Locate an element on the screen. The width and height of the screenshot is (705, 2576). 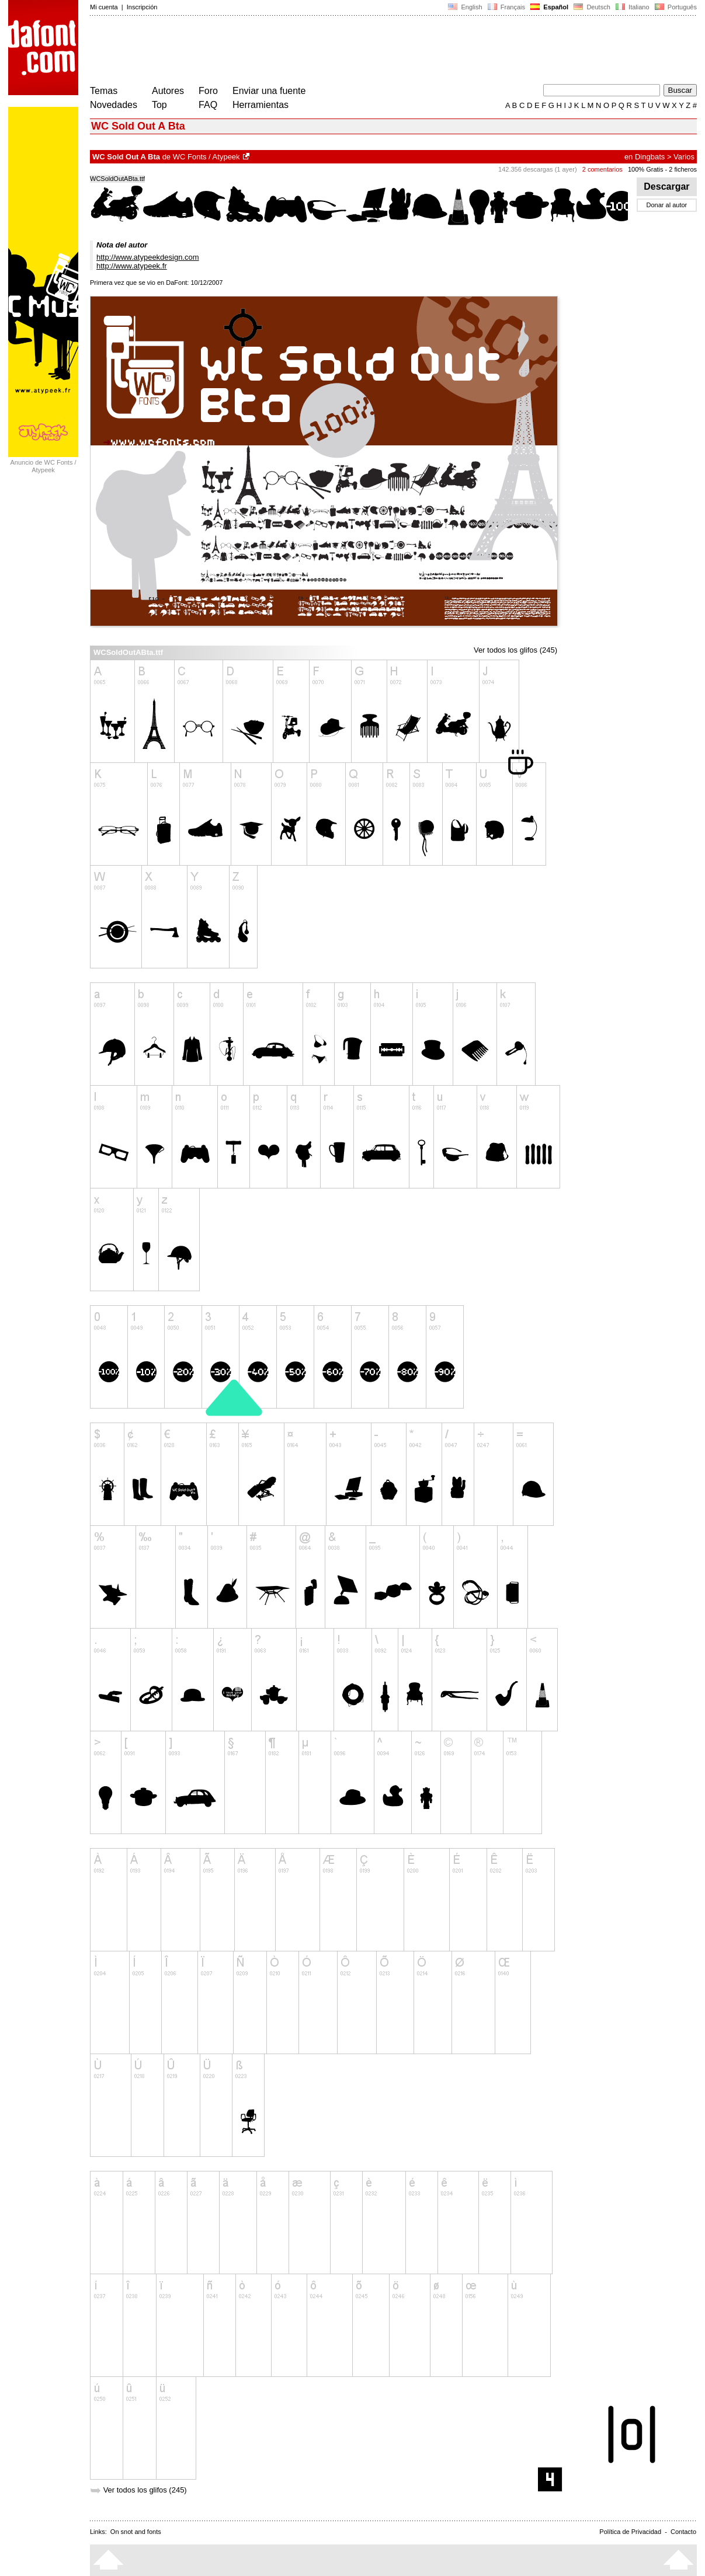
select filter or preset number 4 is located at coordinates (550, 2479).